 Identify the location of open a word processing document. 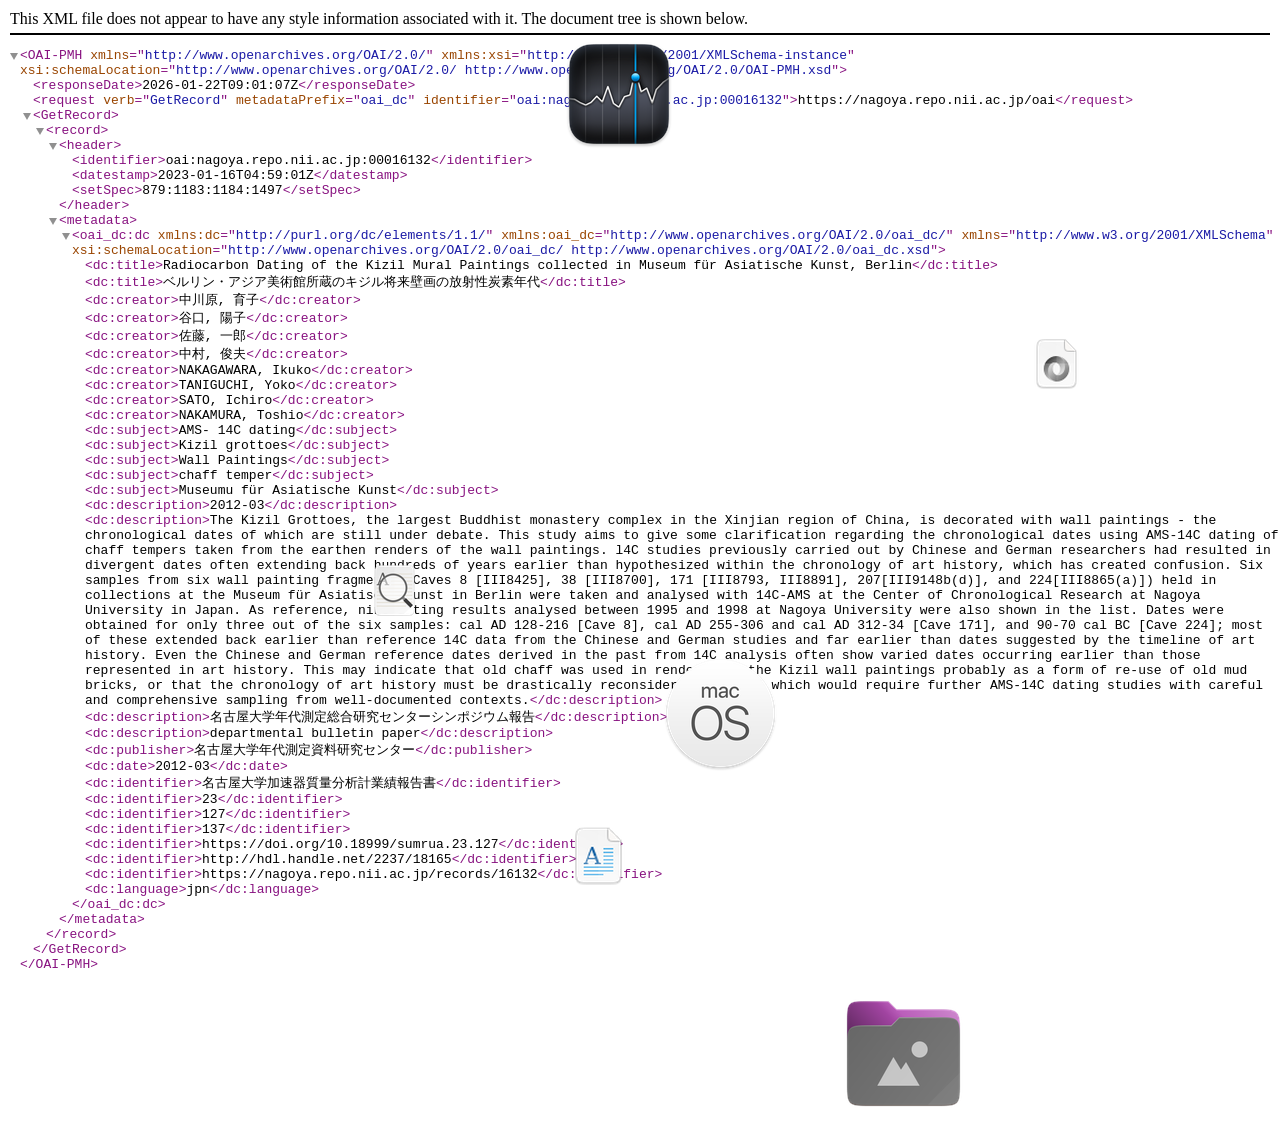
(598, 855).